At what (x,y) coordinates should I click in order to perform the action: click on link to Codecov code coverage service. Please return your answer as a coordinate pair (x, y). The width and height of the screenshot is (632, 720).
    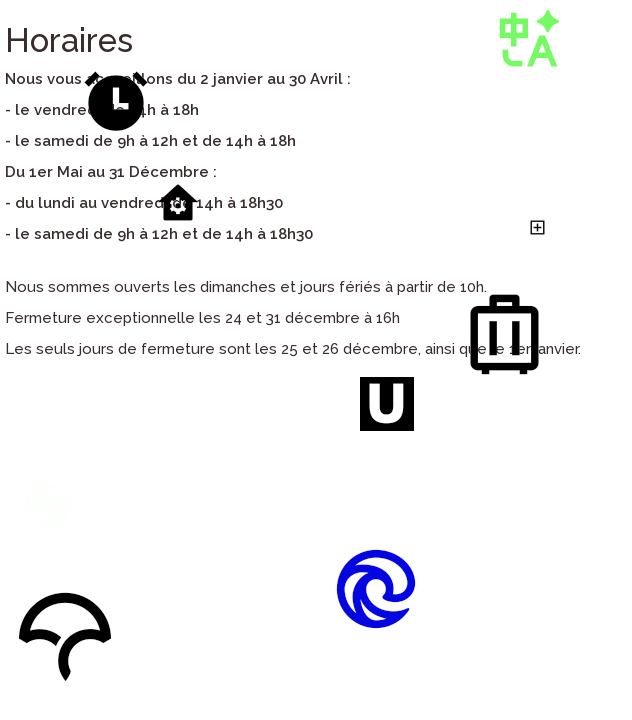
    Looking at the image, I should click on (65, 637).